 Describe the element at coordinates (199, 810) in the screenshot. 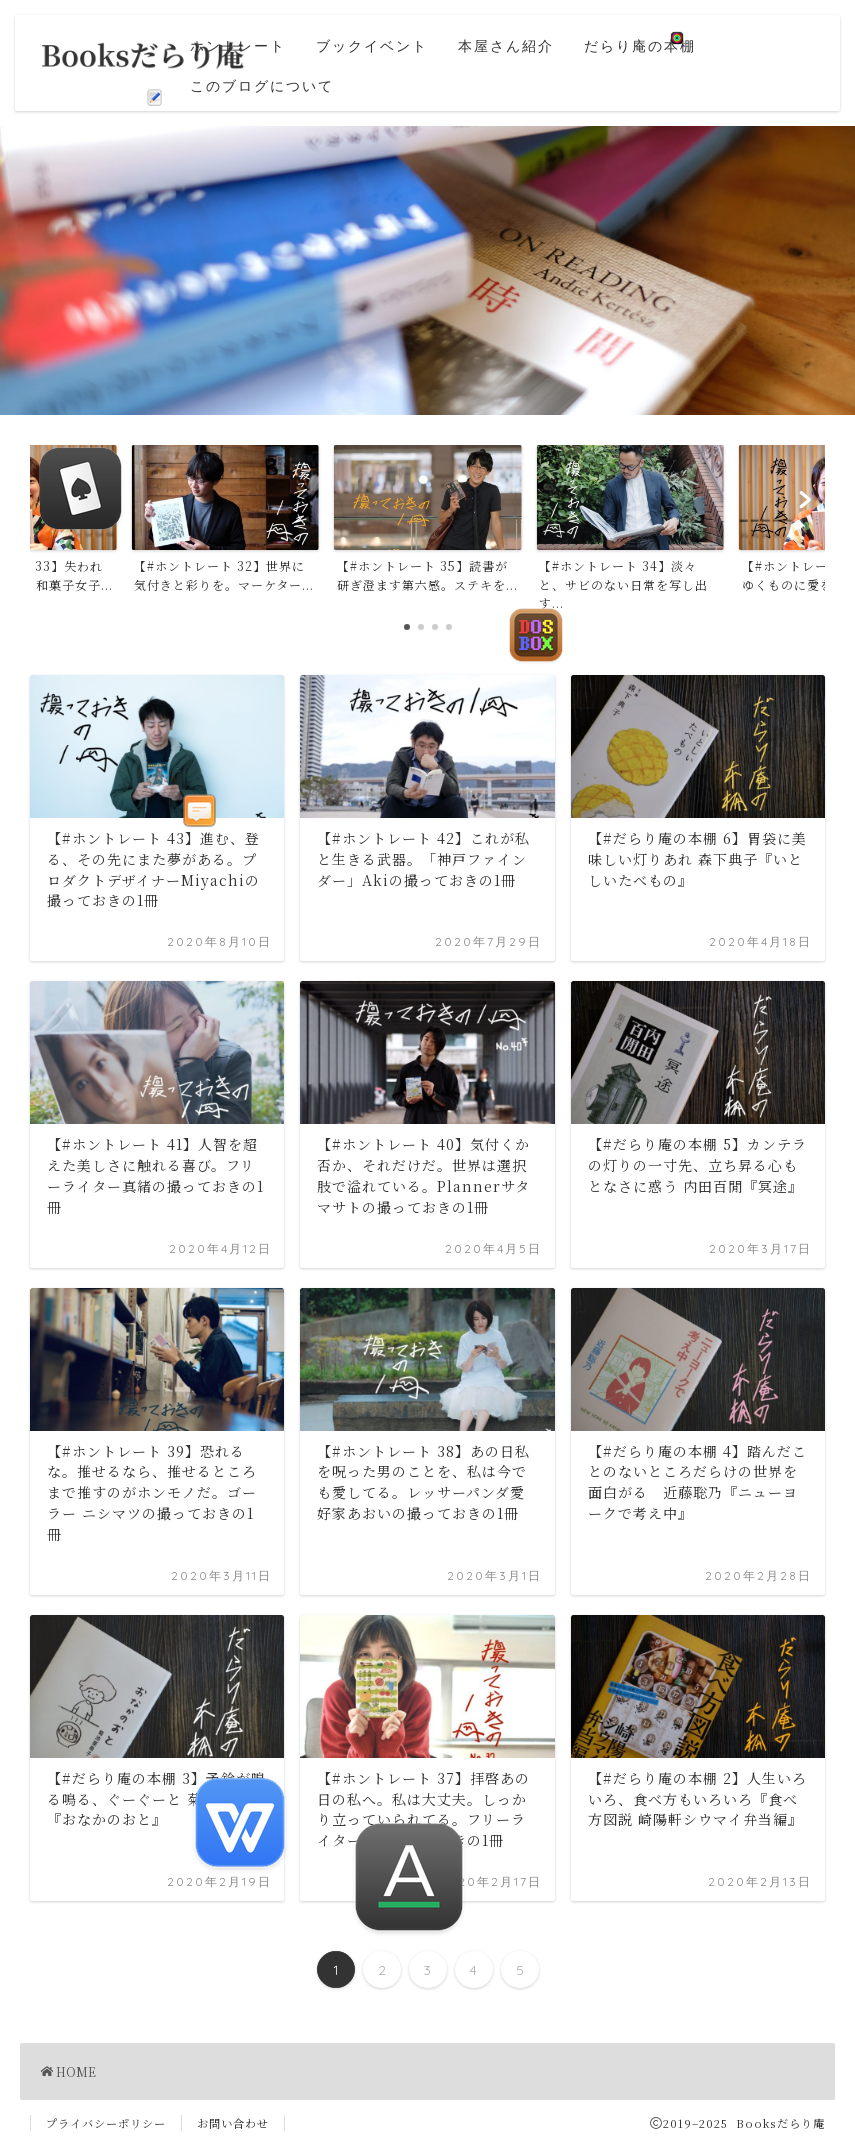

I see `open the messaging or chat app` at that location.